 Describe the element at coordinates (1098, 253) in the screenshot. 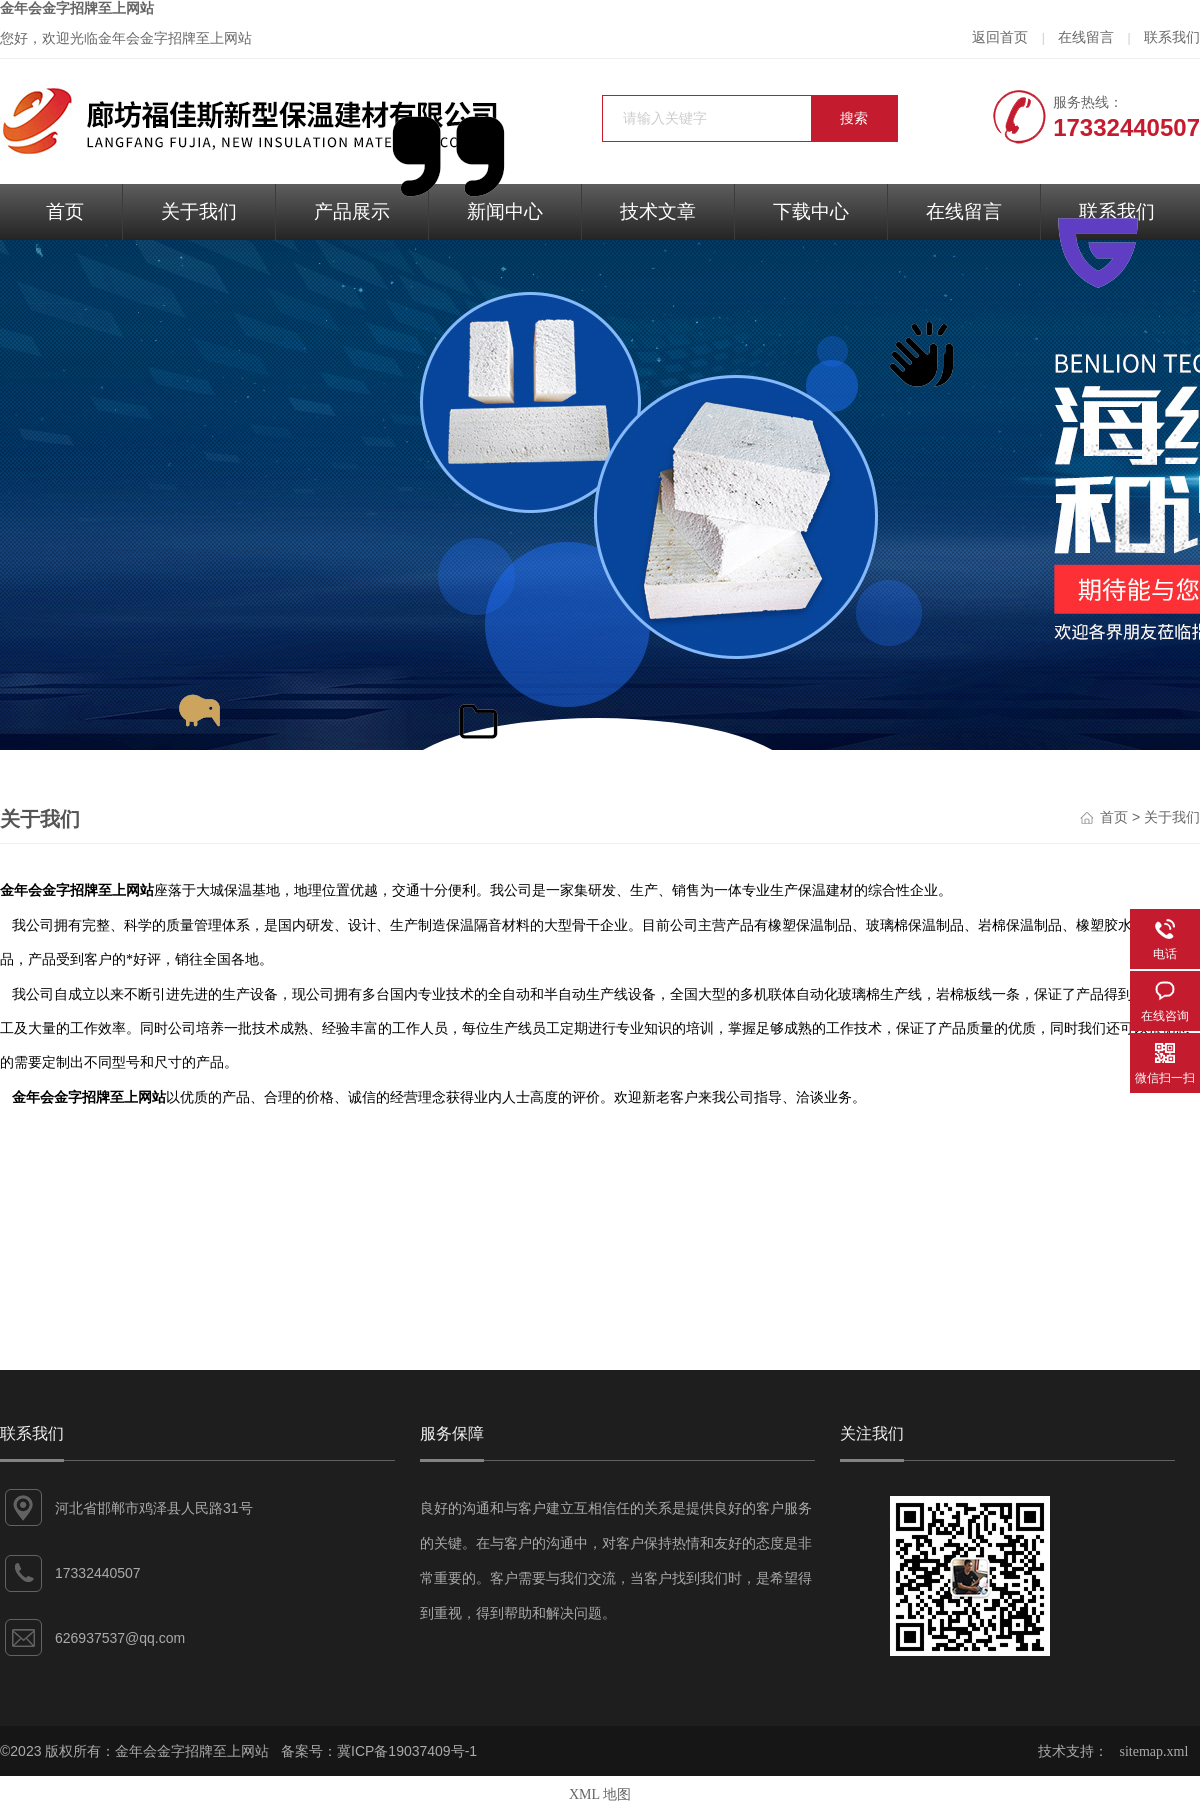

I see `open the Guilded app` at that location.